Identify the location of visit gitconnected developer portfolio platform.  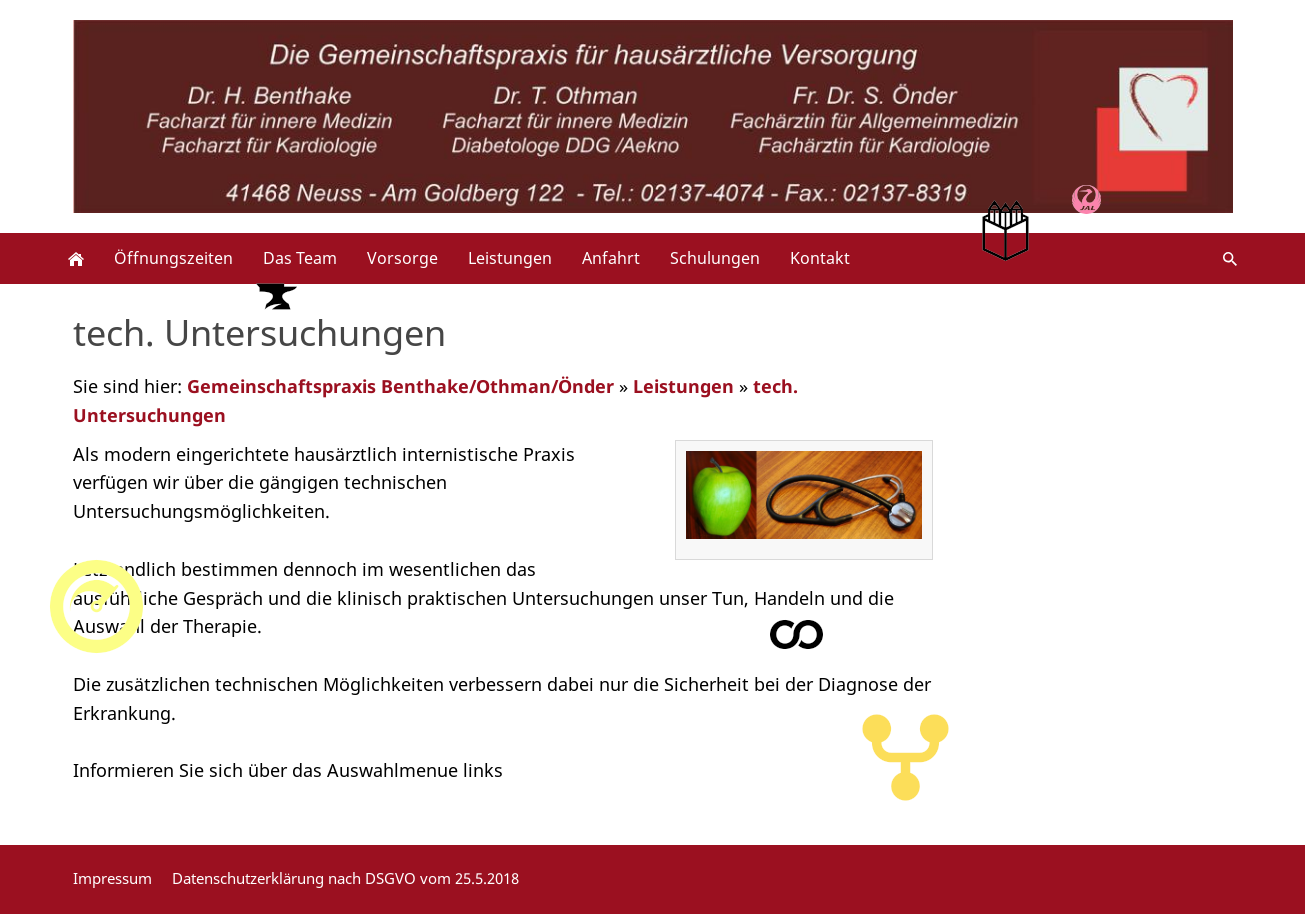
(796, 634).